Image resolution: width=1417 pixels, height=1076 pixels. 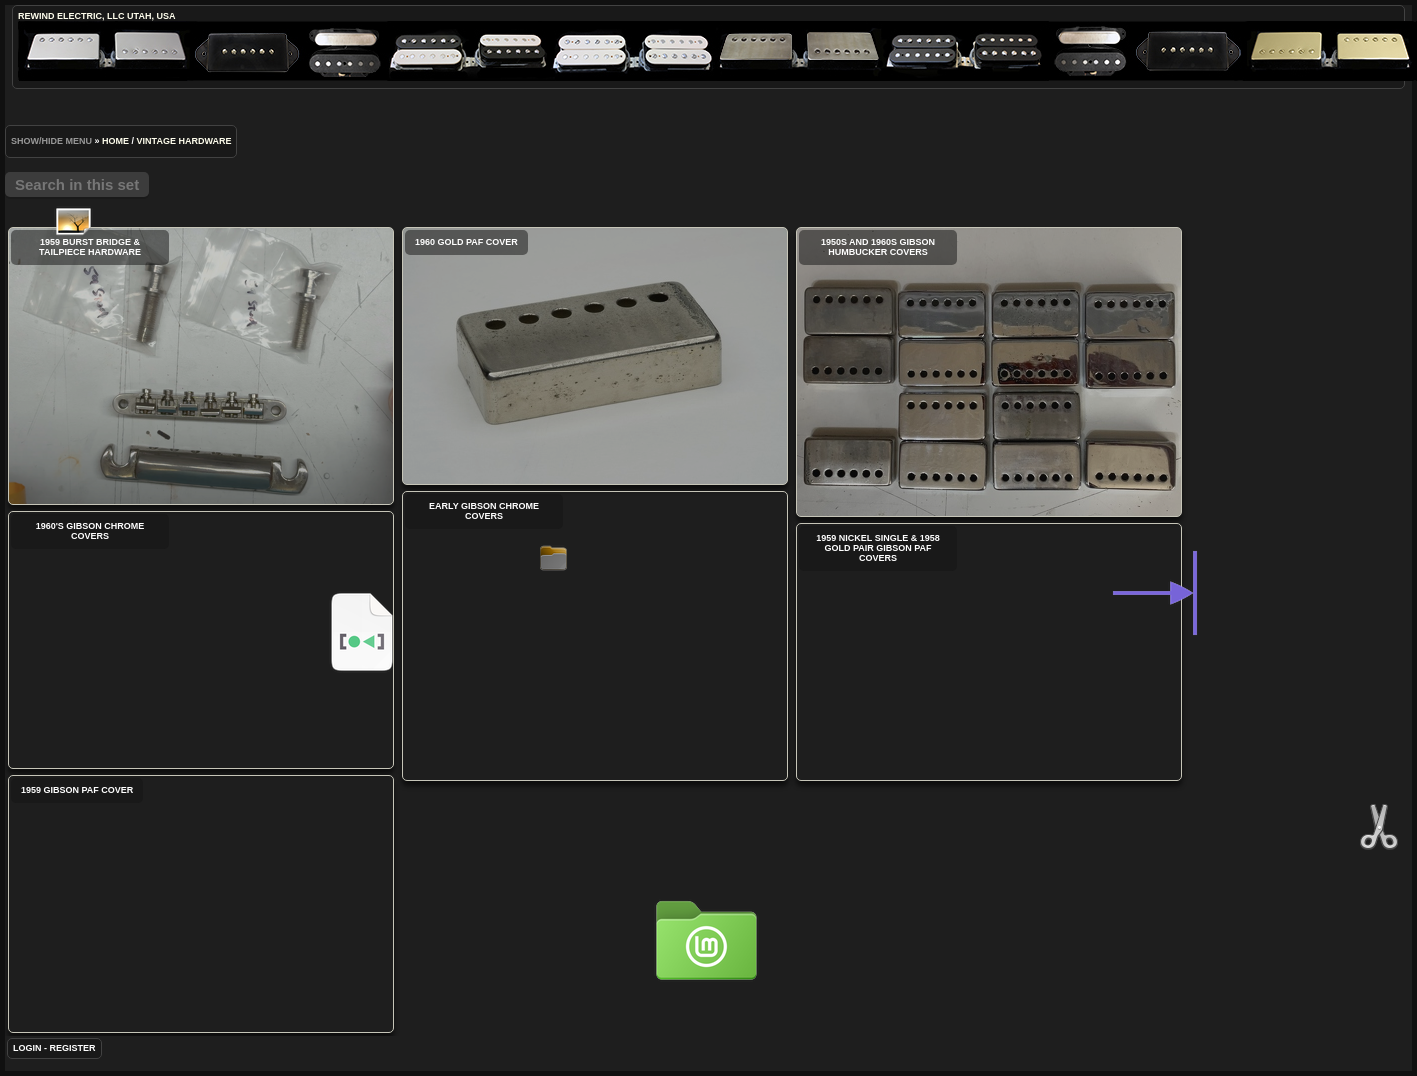 What do you see at coordinates (553, 557) in the screenshot?
I see `drop files here to move them into this folder` at bounding box center [553, 557].